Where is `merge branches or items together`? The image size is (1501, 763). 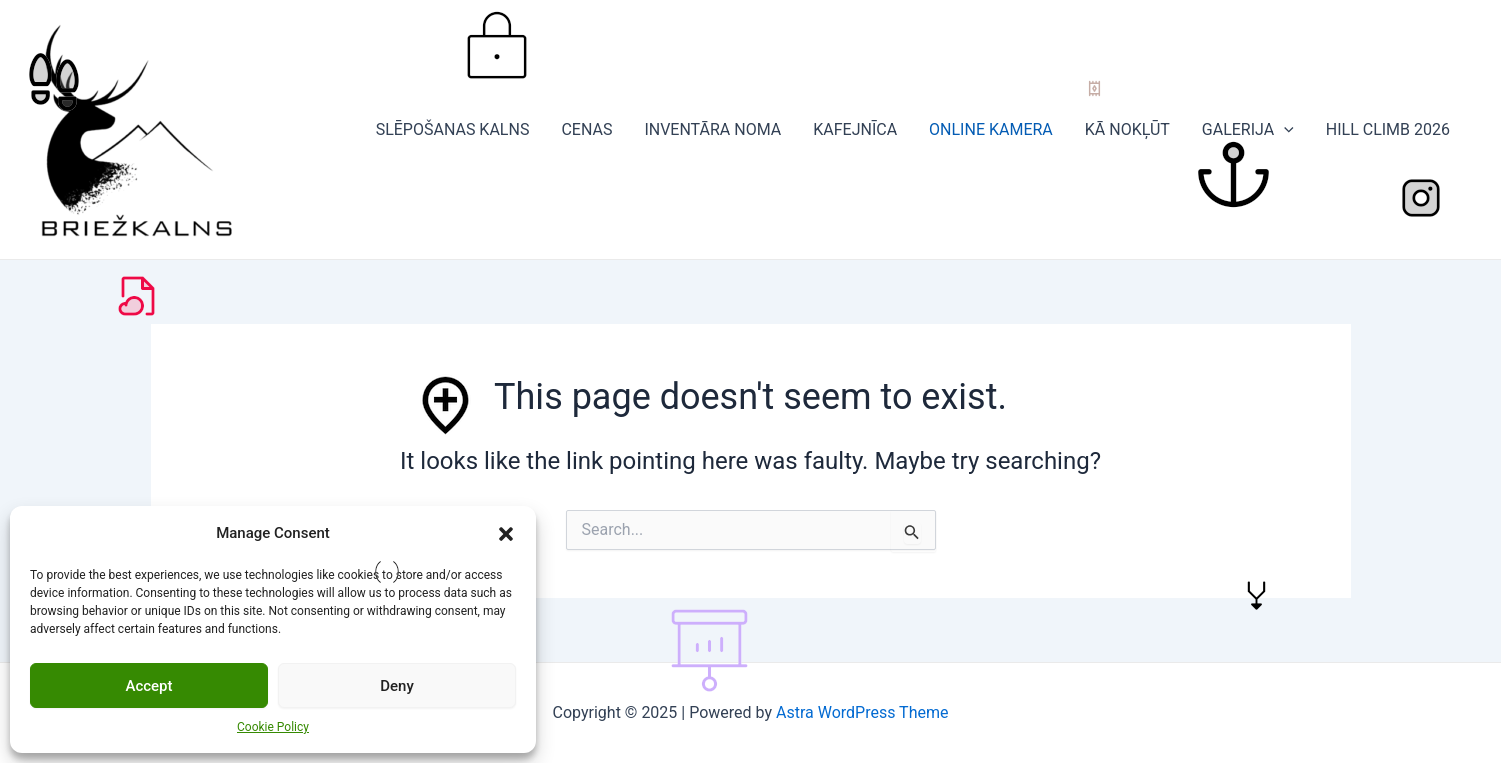 merge branches or items together is located at coordinates (1256, 594).